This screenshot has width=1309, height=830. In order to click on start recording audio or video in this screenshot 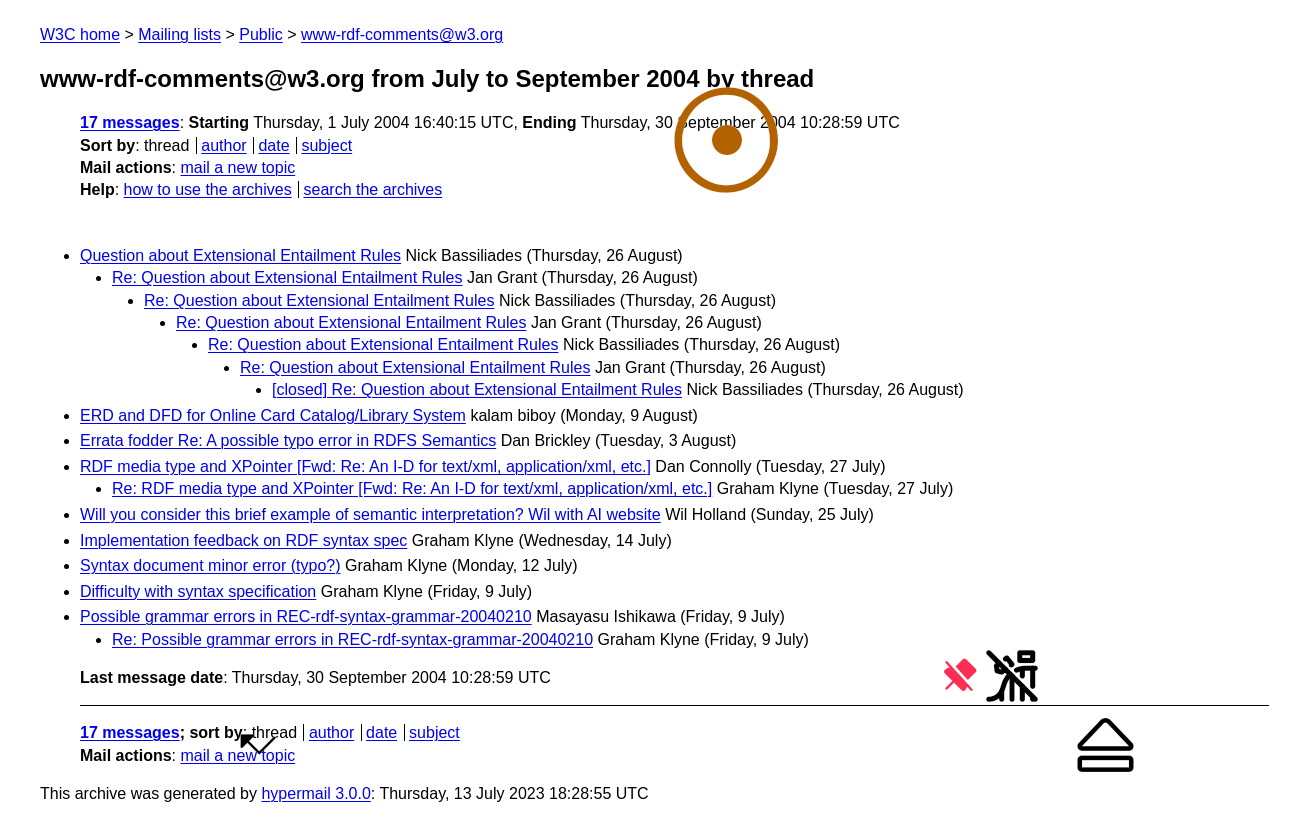, I will do `click(727, 140)`.